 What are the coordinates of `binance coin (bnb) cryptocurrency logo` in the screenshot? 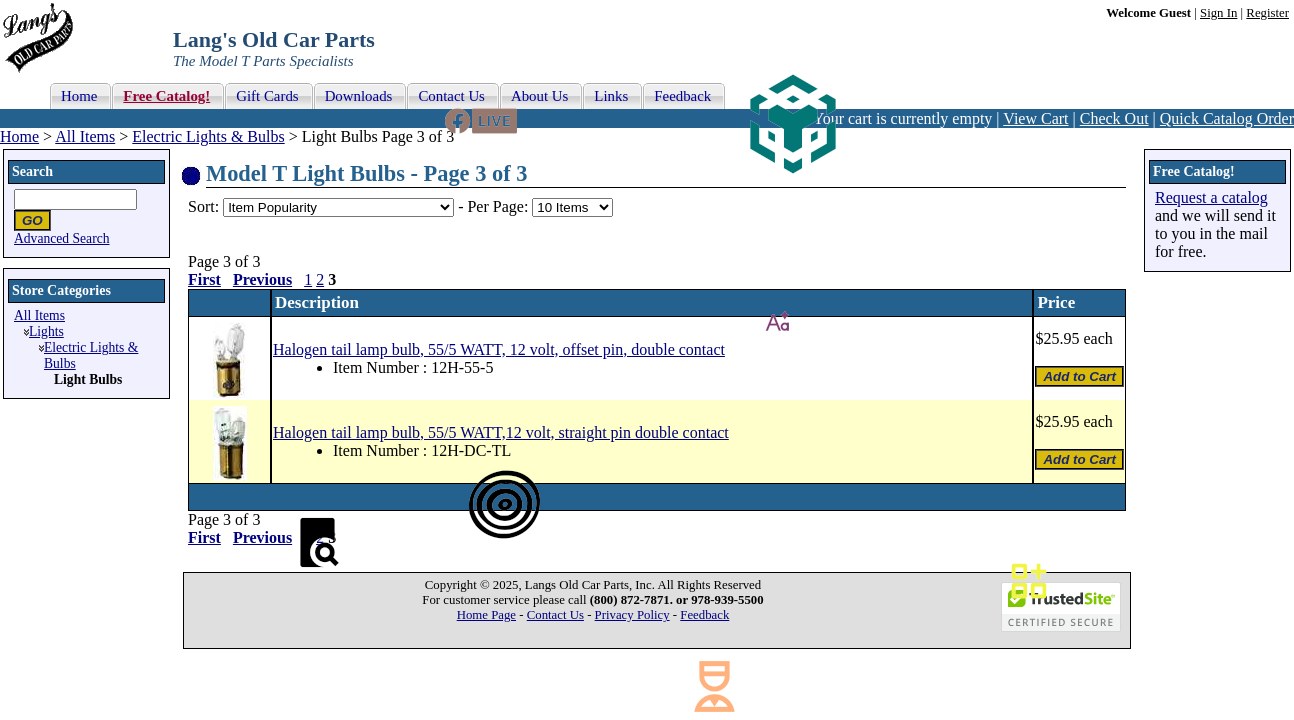 It's located at (793, 124).